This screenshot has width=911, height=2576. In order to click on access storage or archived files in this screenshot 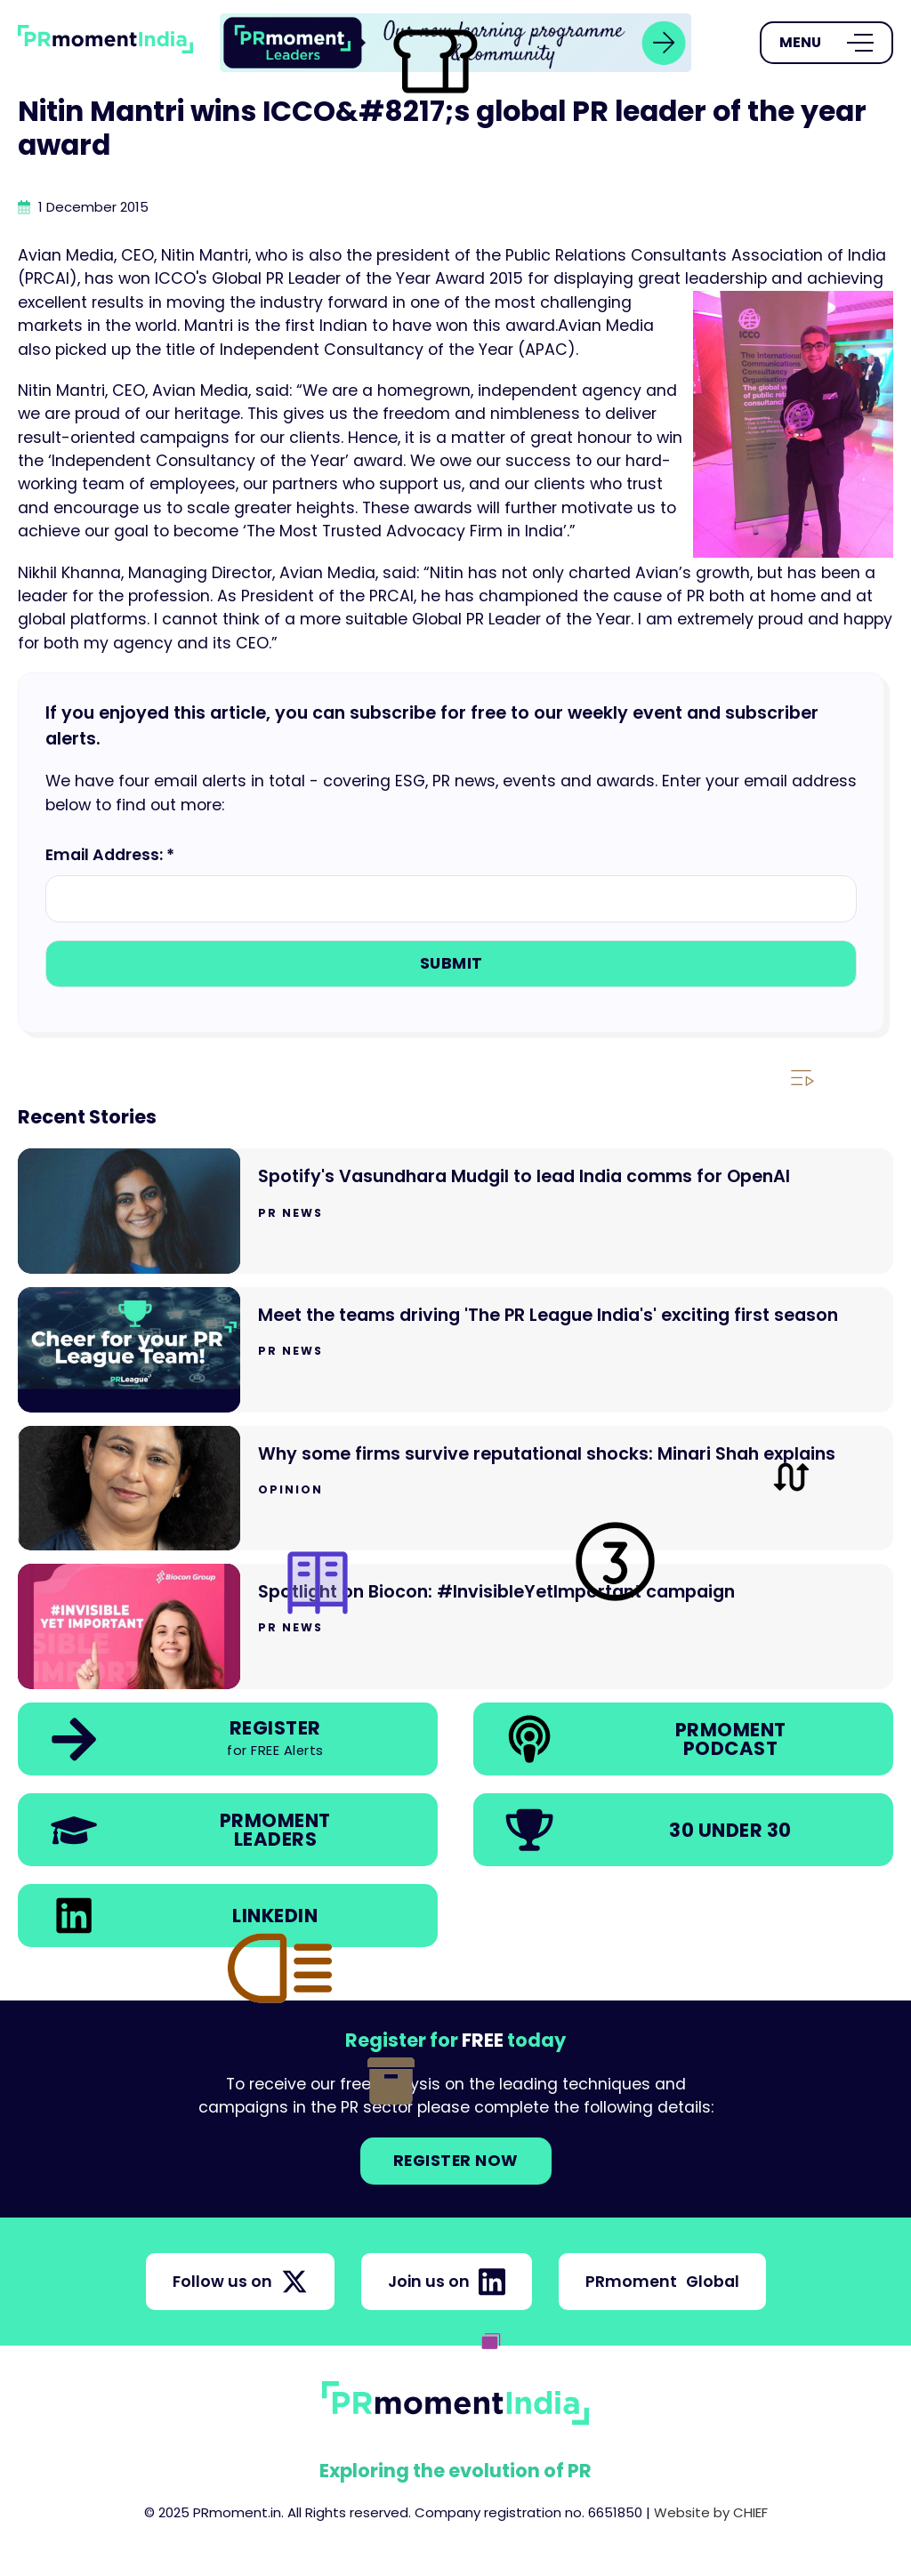, I will do `click(391, 2081)`.